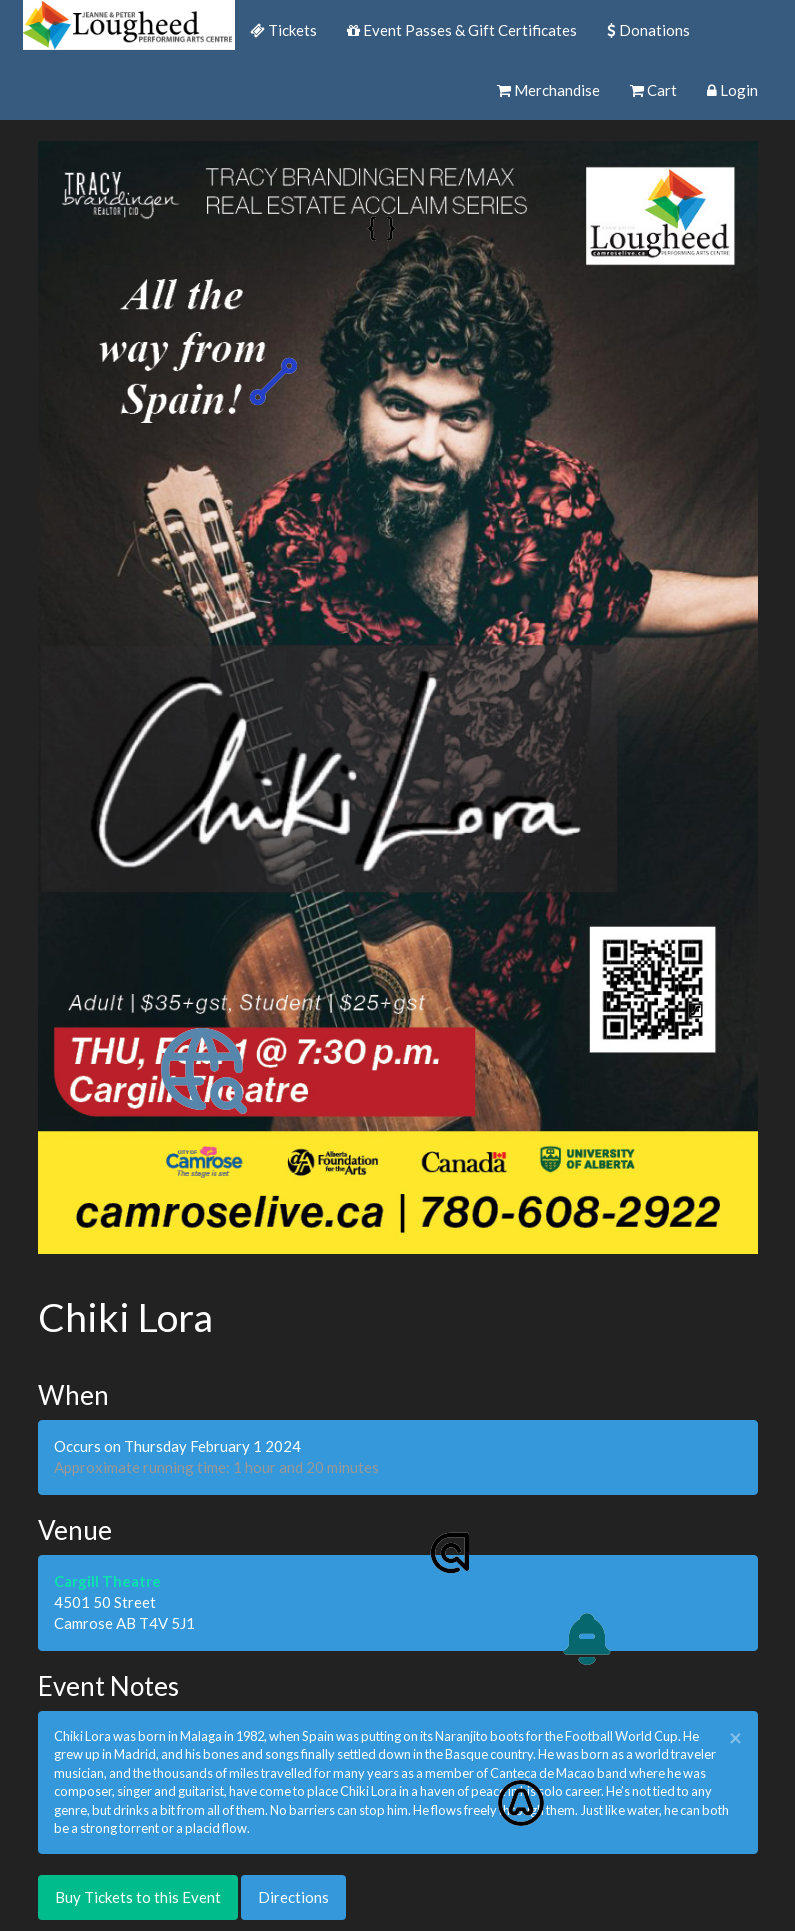 Image resolution: width=795 pixels, height=1931 pixels. Describe the element at coordinates (381, 228) in the screenshot. I see `insert code block or code snippet` at that location.